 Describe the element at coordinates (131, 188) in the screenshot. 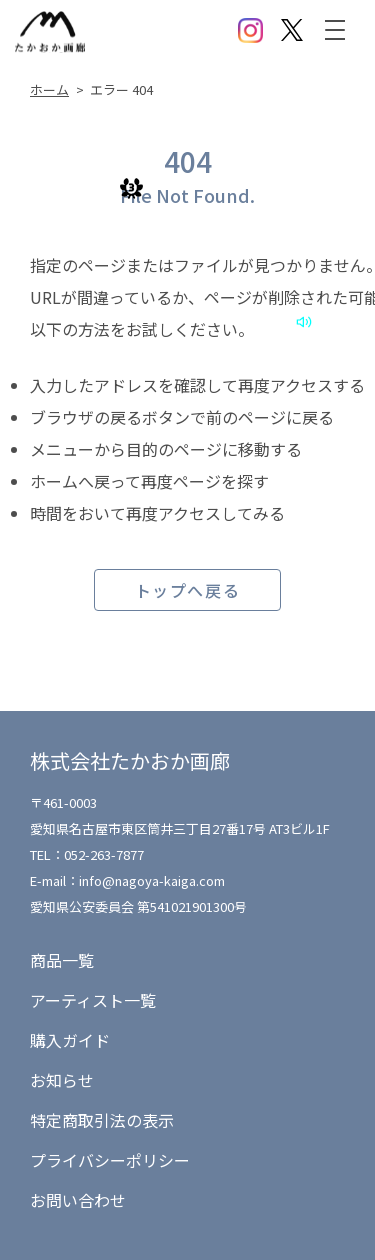

I see `indicates third place ranking or bronze medal status` at that location.